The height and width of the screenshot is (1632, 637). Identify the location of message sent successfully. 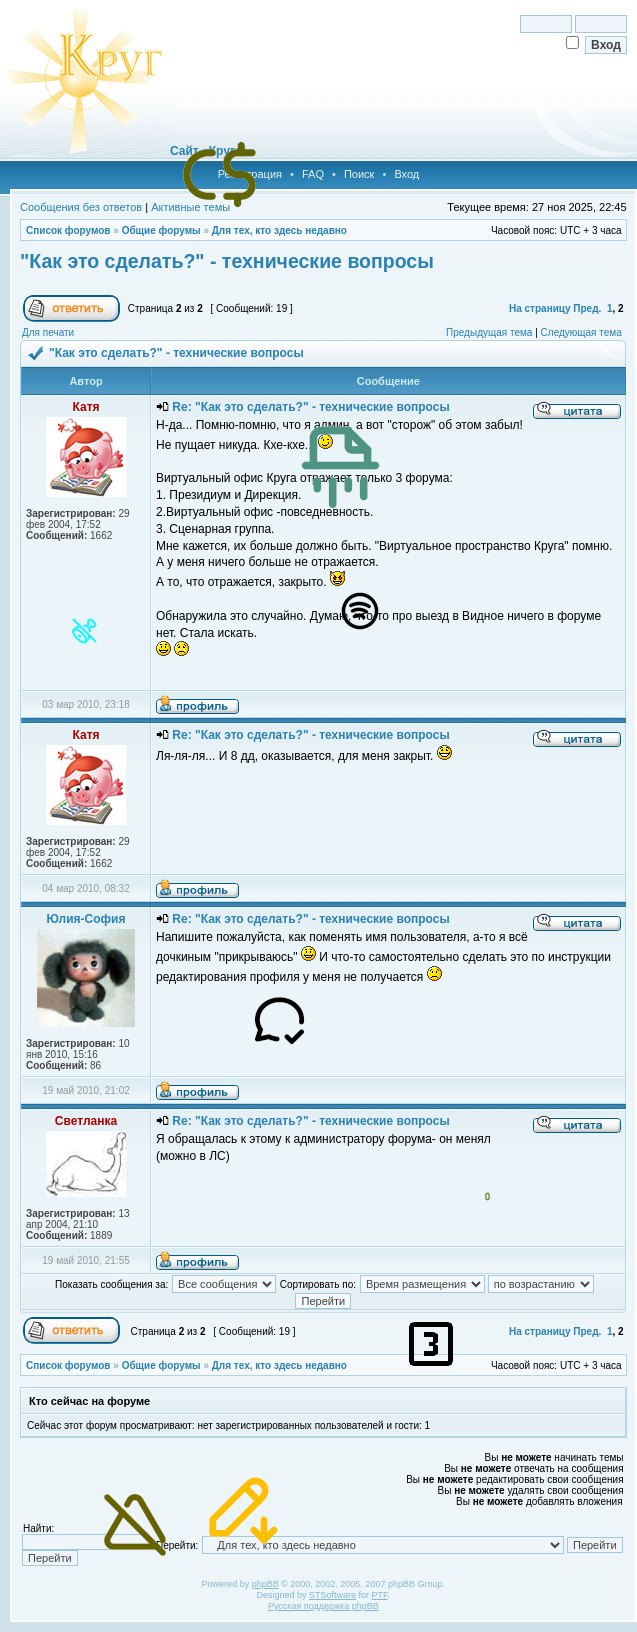
(279, 1019).